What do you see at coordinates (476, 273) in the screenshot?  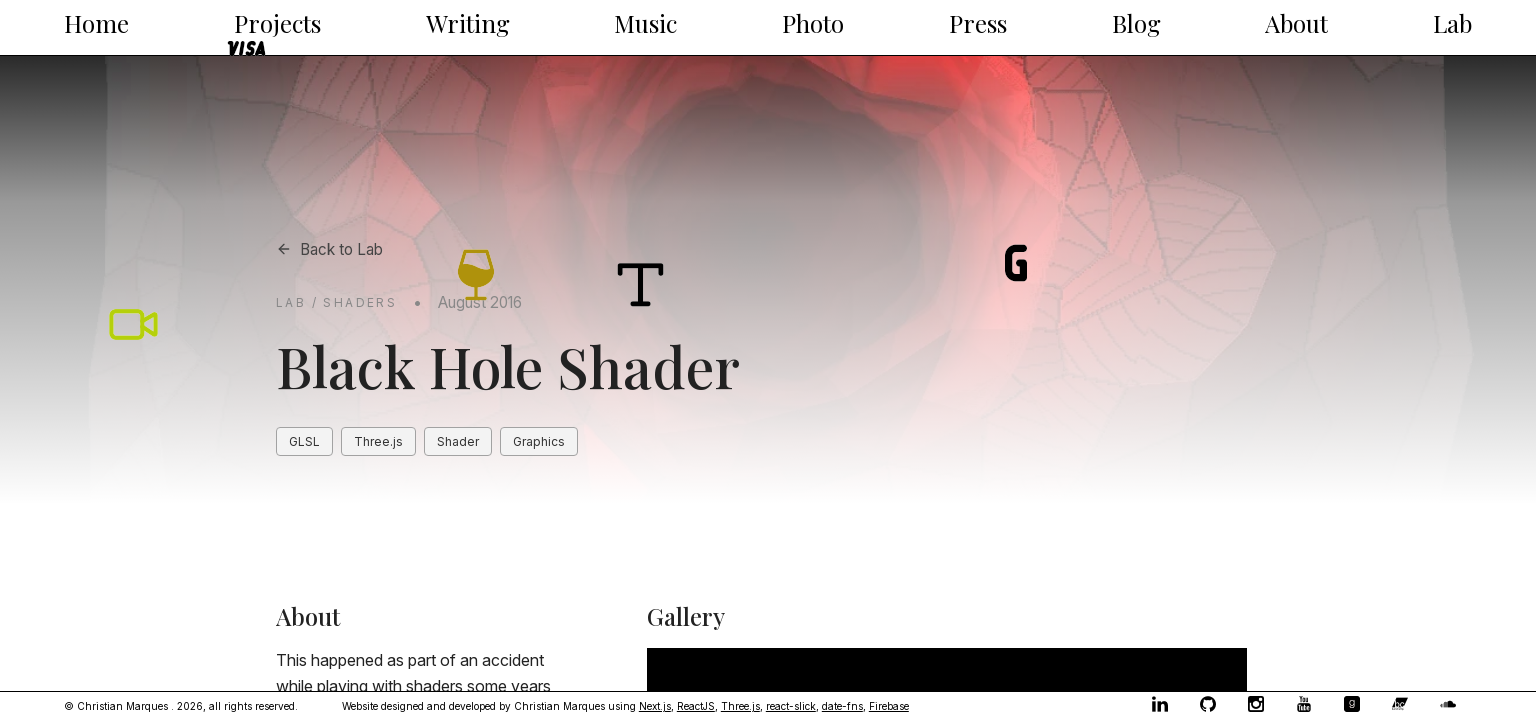 I see `browse wine or beverage options` at bounding box center [476, 273].